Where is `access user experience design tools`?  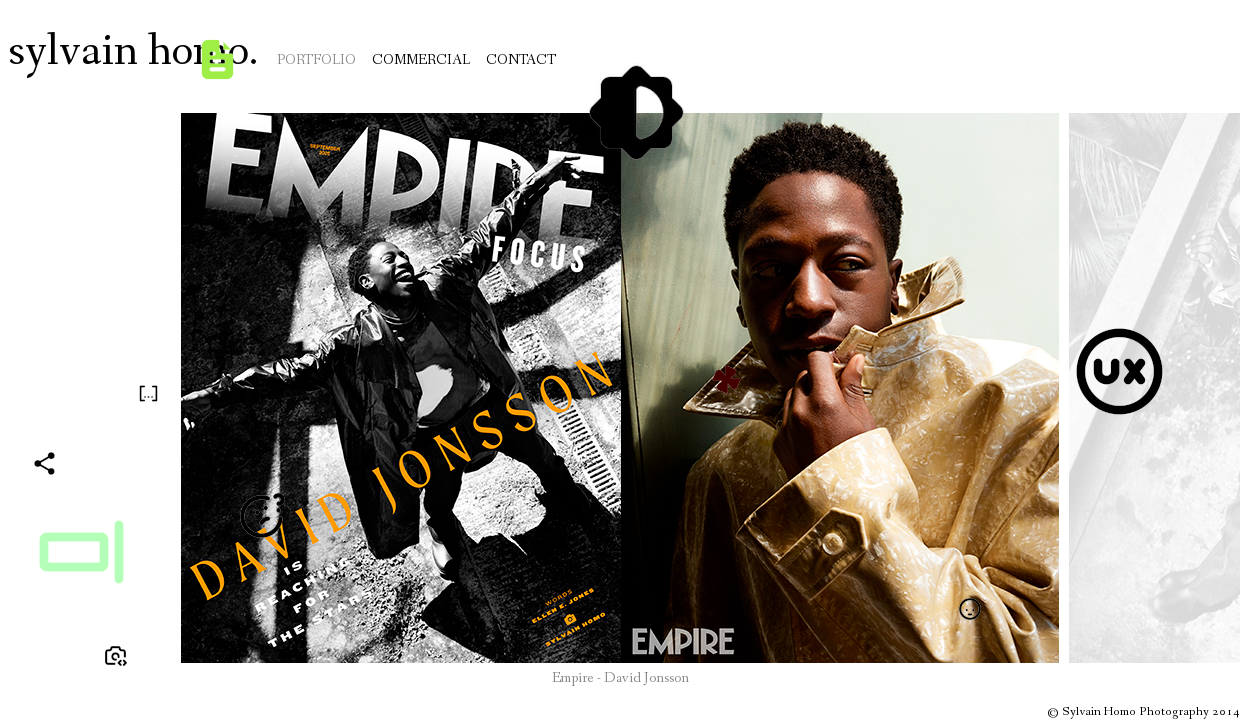
access user experience design tools is located at coordinates (1119, 371).